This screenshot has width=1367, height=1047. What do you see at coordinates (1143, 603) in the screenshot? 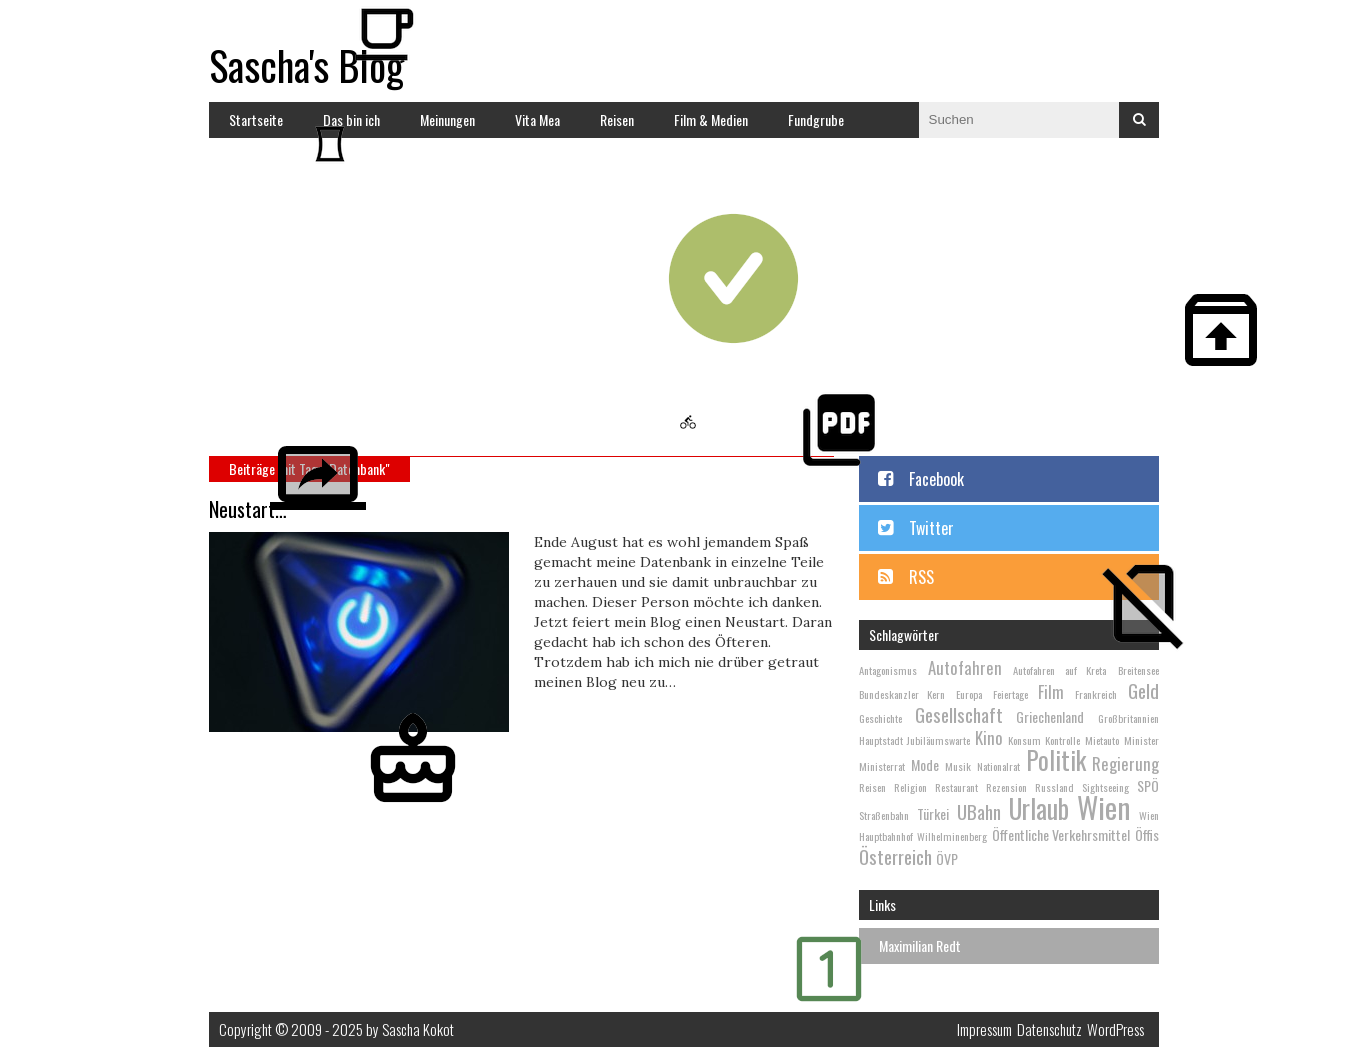
I see `no sim card detected` at bounding box center [1143, 603].